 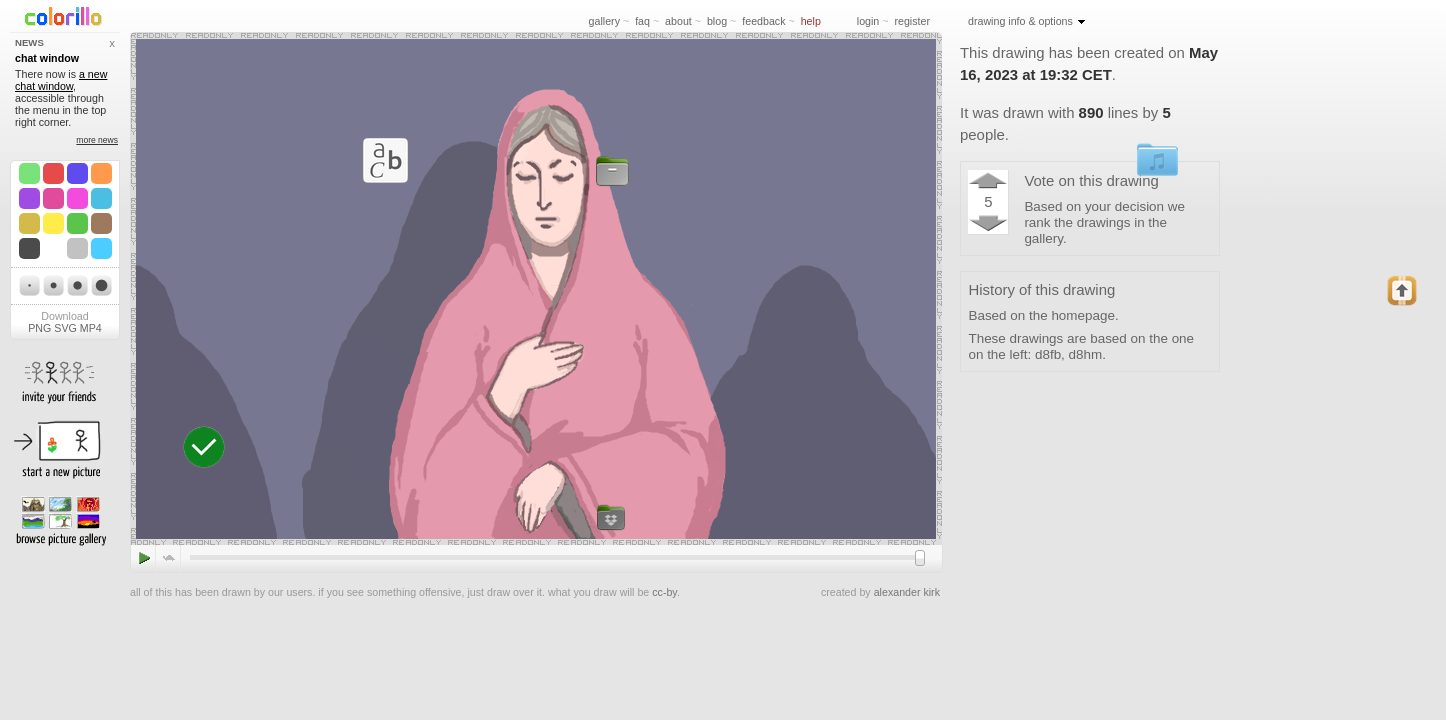 I want to click on open your music folder, so click(x=1157, y=159).